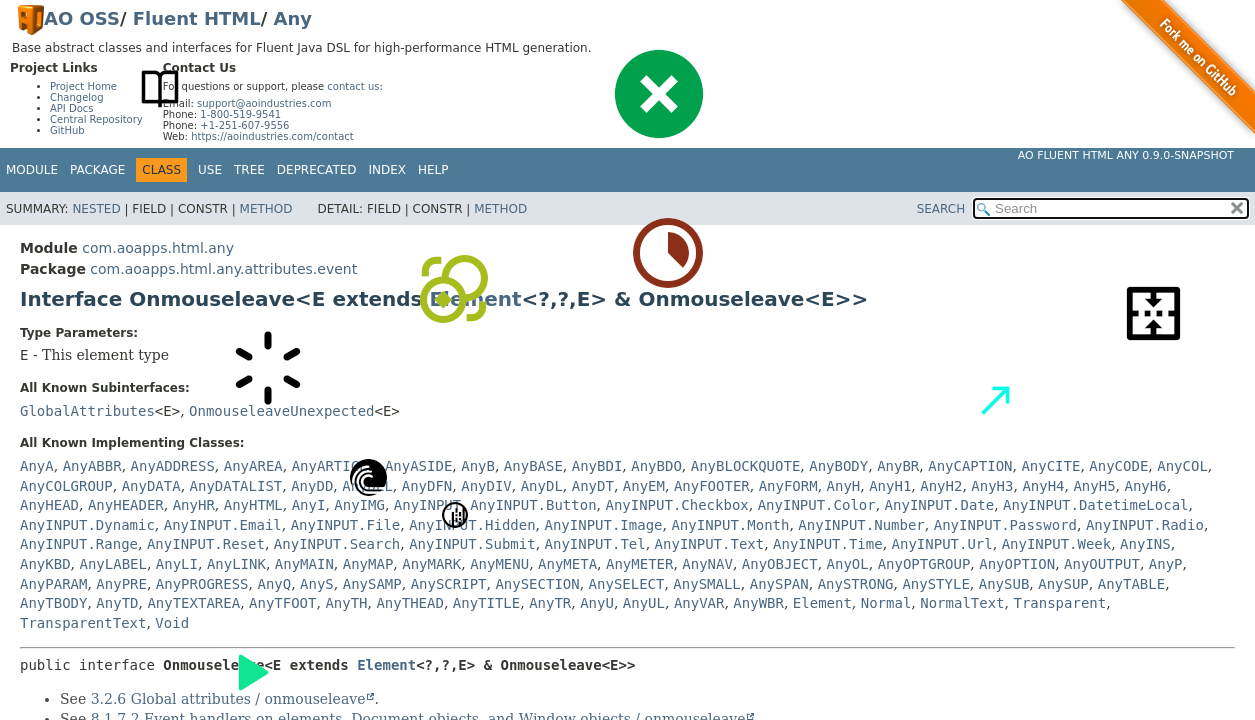  I want to click on indicates progress at approximately 25% completion, so click(668, 253).